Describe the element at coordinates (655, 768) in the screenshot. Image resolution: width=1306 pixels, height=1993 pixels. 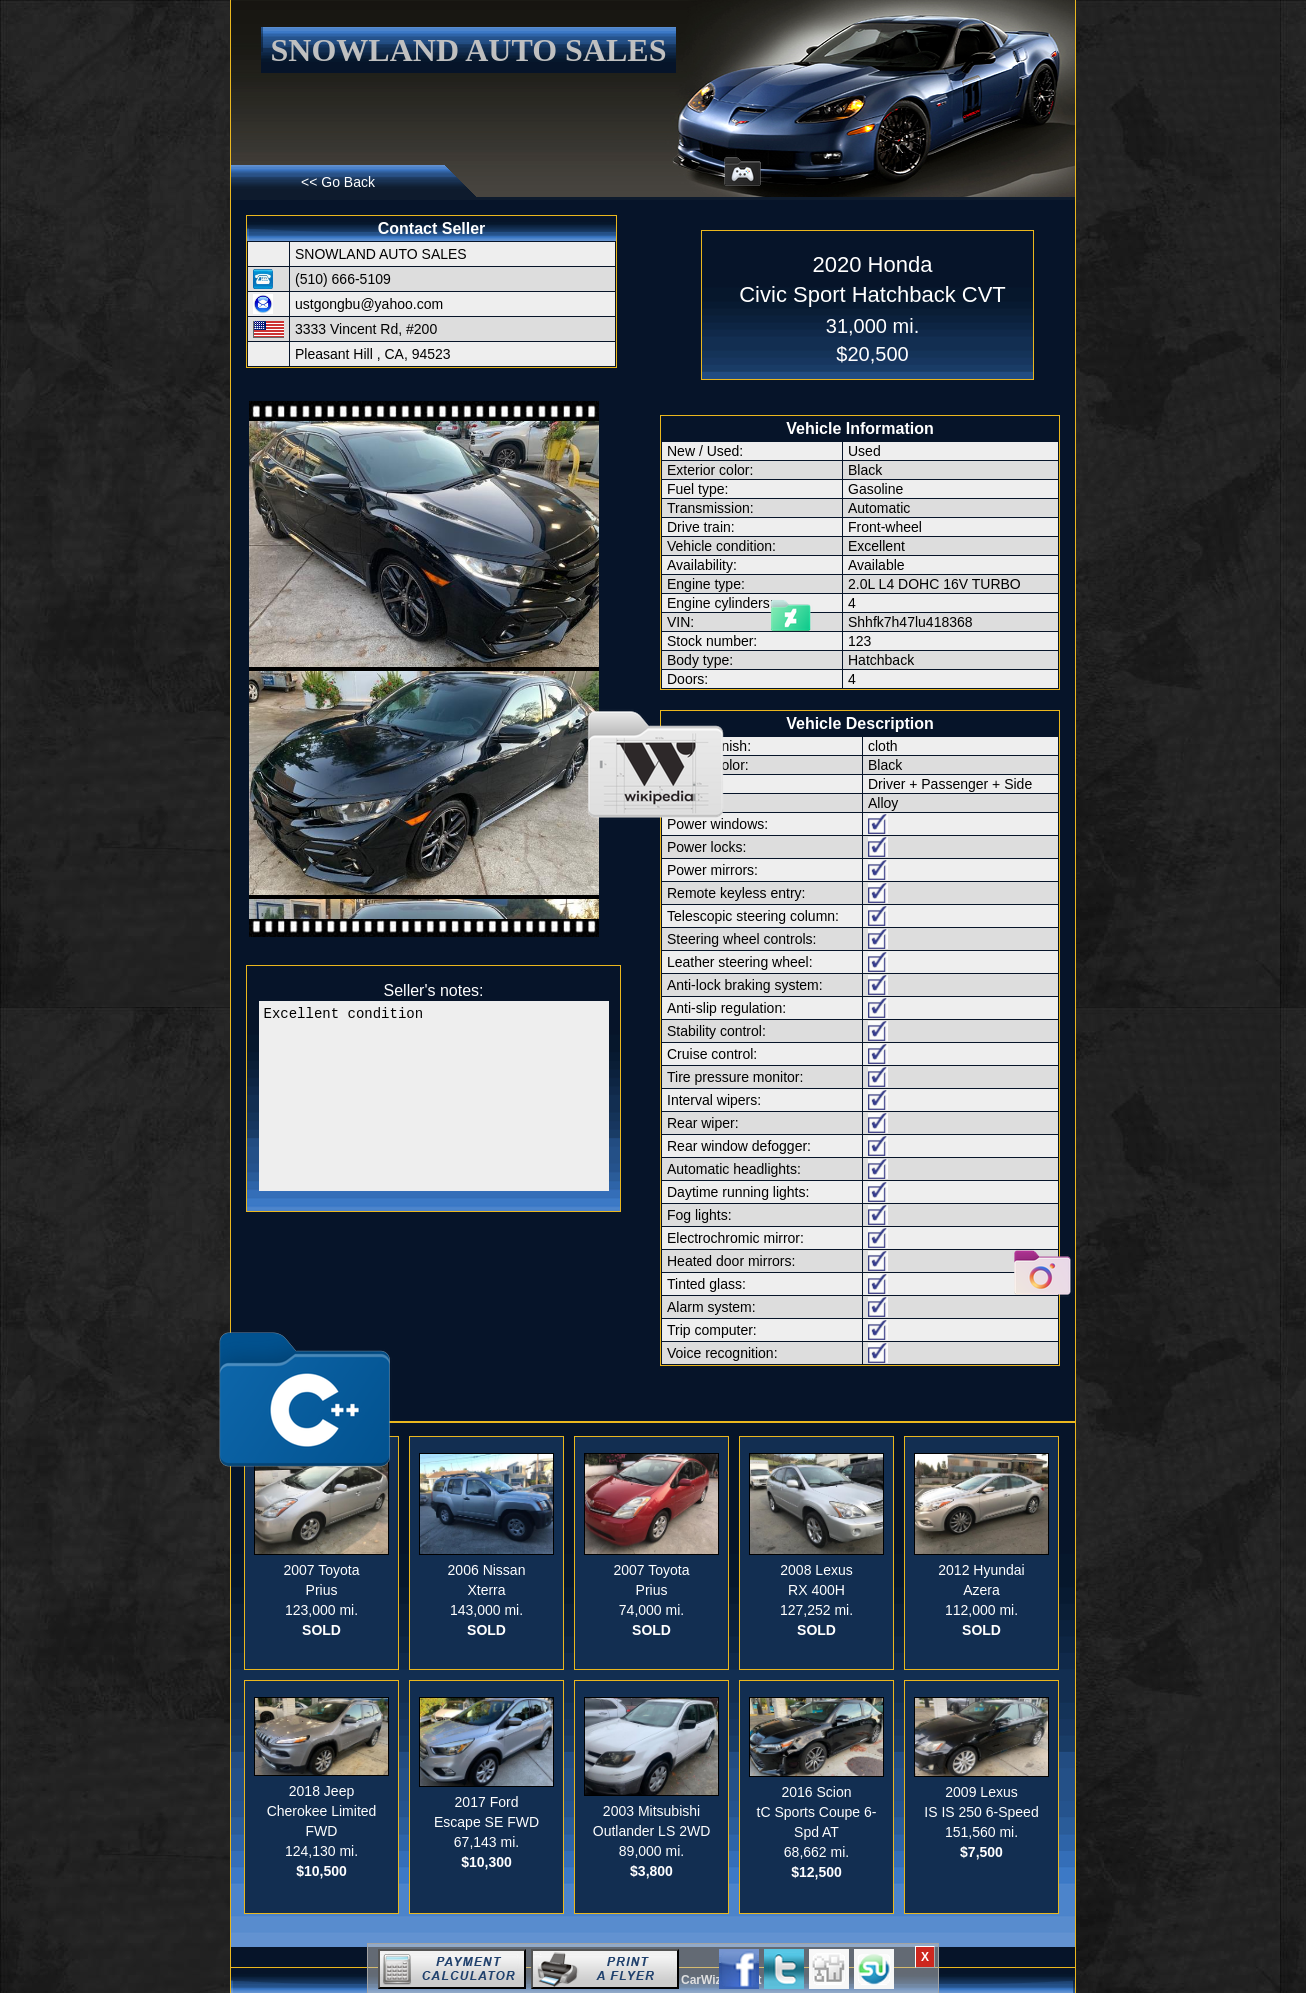
I see `open folder containing saved wikipedia articles` at that location.